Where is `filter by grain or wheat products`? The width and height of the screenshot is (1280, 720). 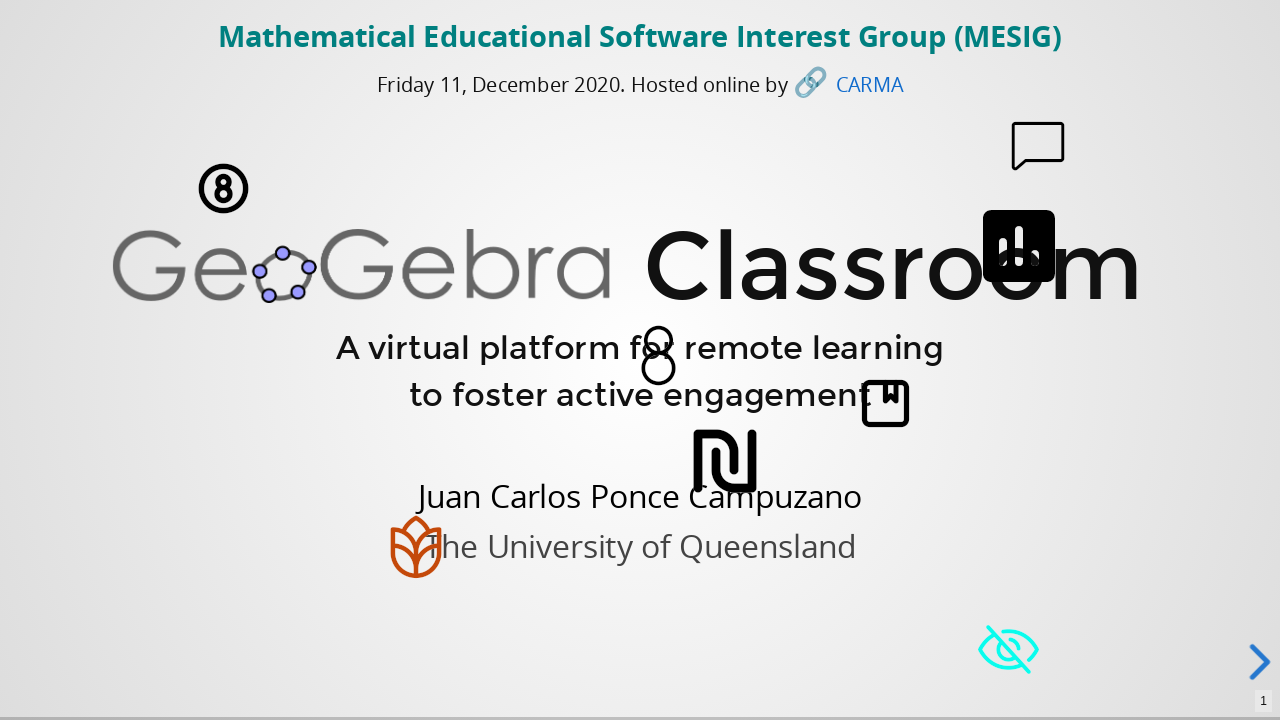
filter by grain or wheat products is located at coordinates (416, 548).